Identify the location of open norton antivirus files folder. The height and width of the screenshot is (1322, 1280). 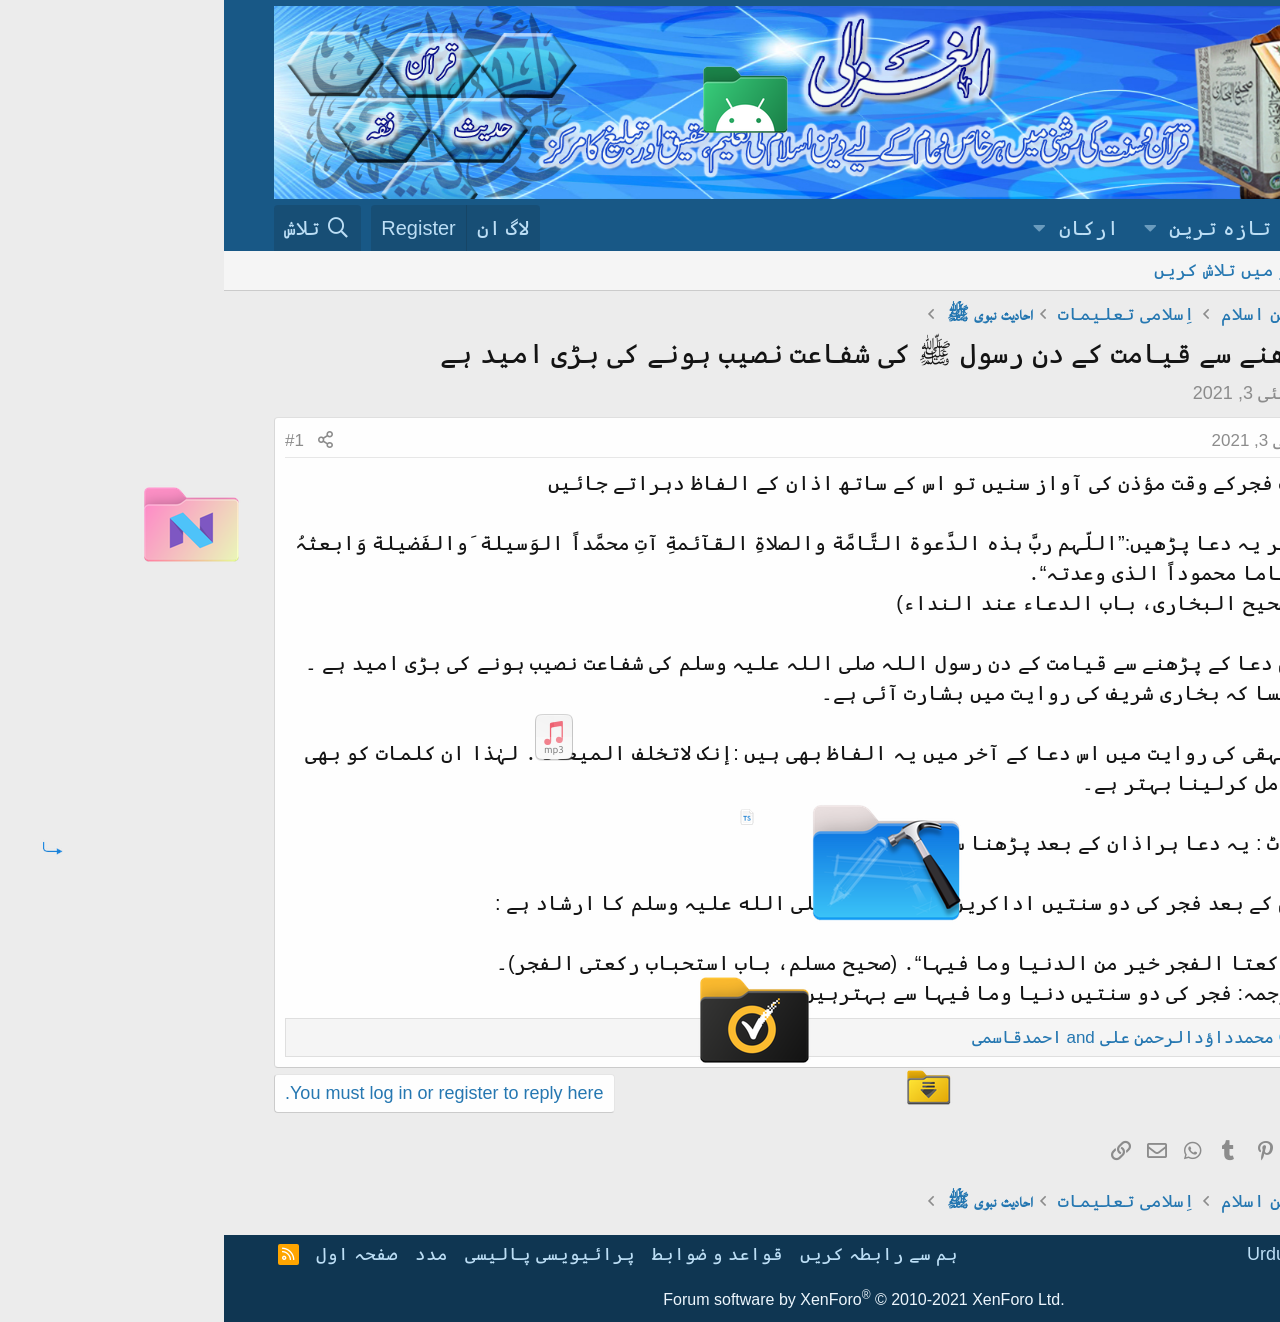
(754, 1023).